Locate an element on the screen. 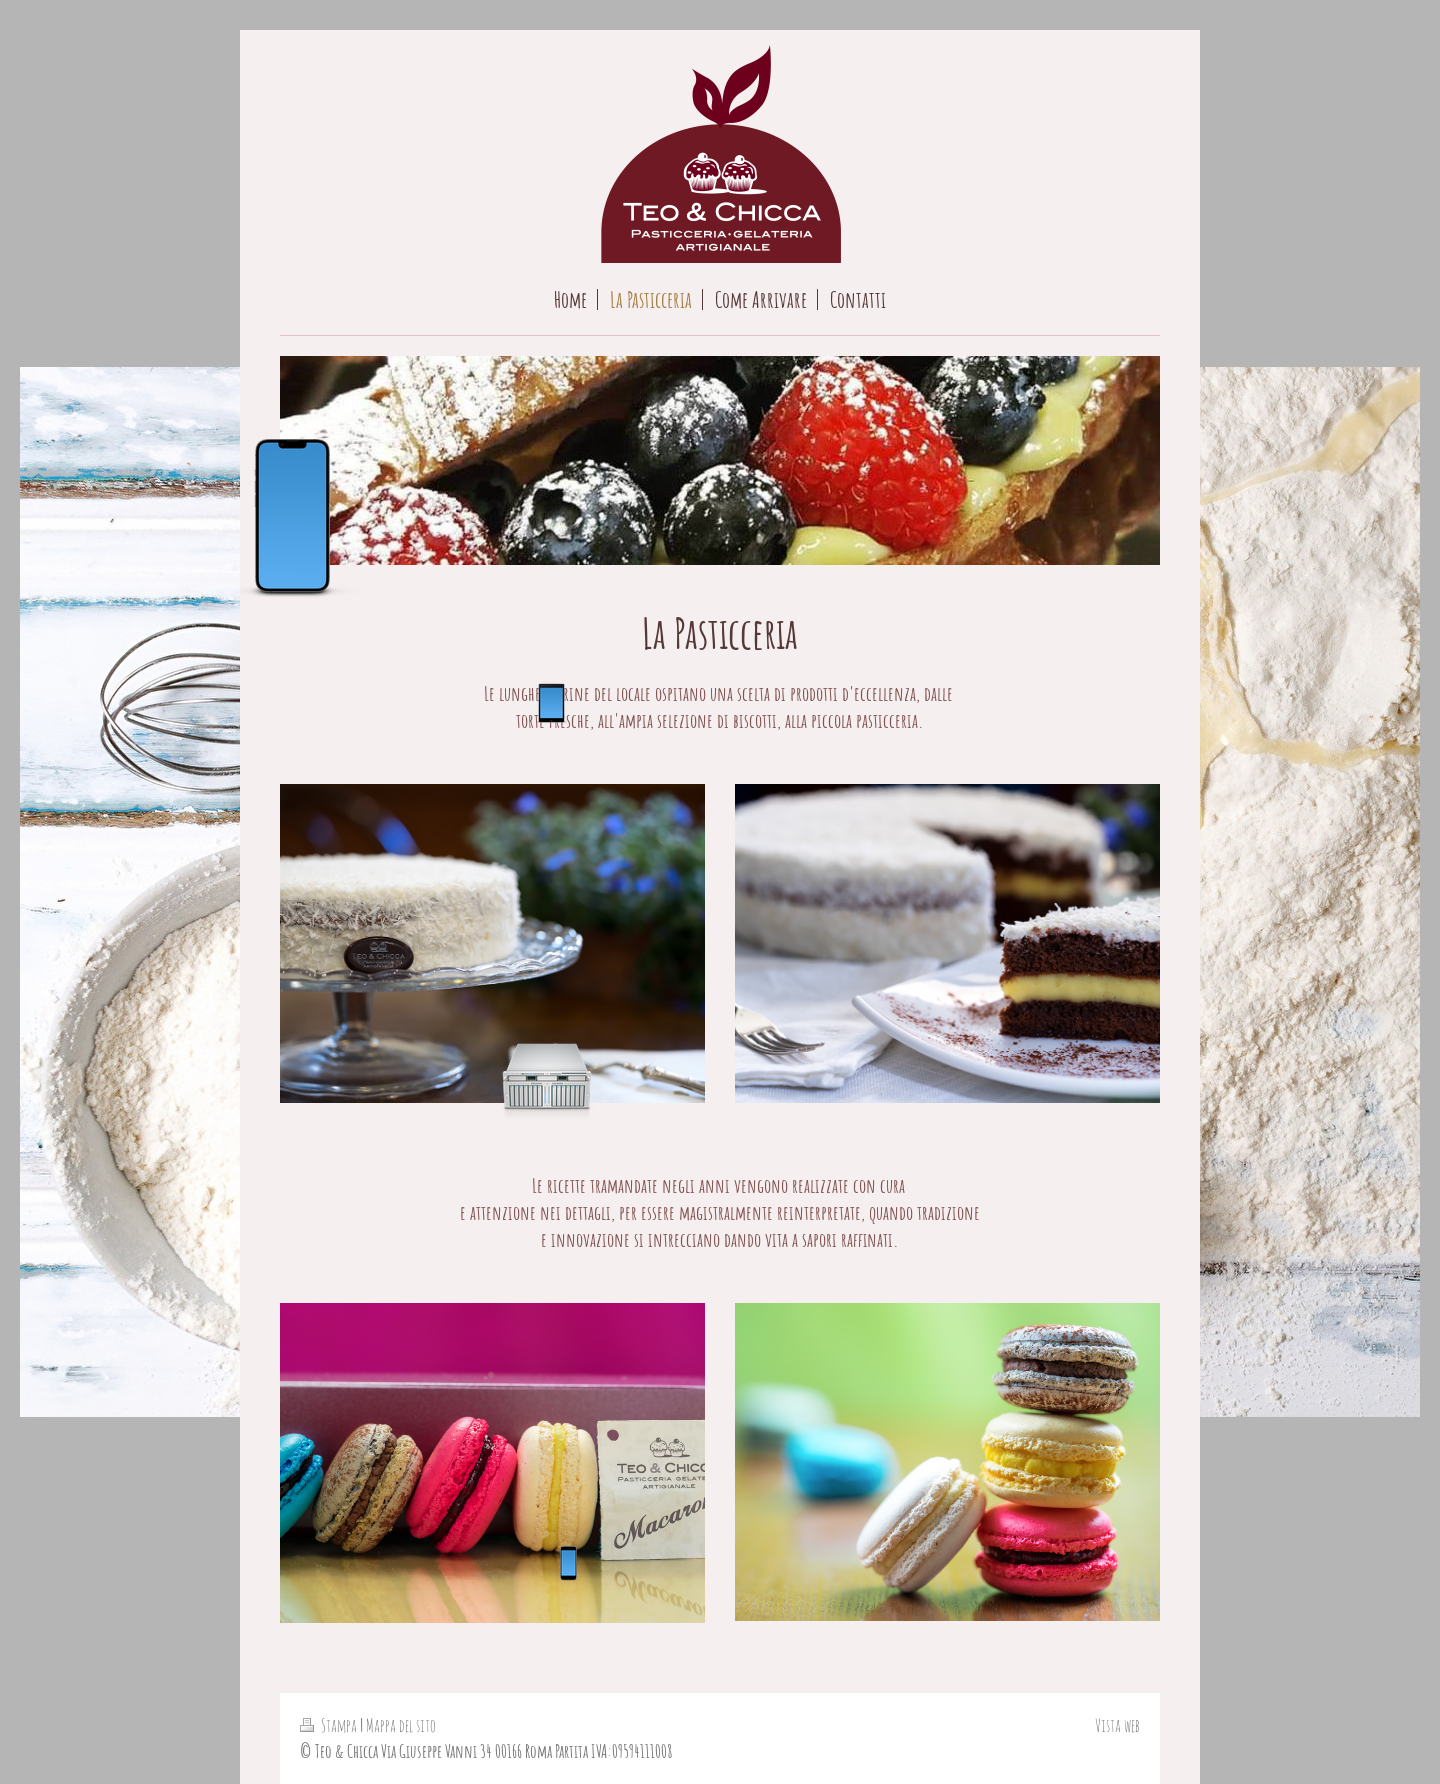 The width and height of the screenshot is (1440, 1784). iPhone 13 Pro device icon is located at coordinates (292, 518).